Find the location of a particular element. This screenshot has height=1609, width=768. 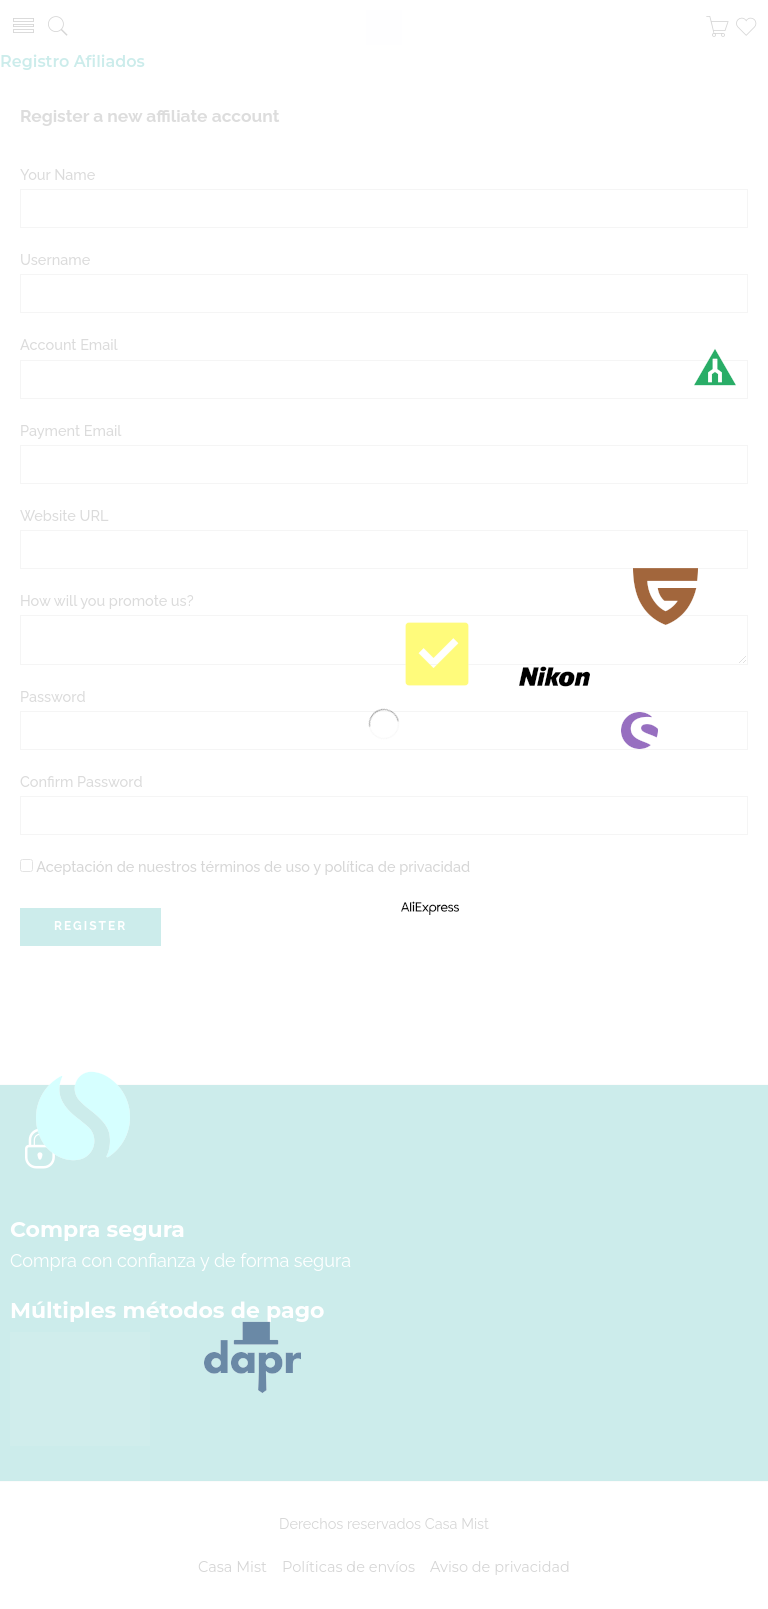

open the AliExpress shopping app is located at coordinates (430, 908).